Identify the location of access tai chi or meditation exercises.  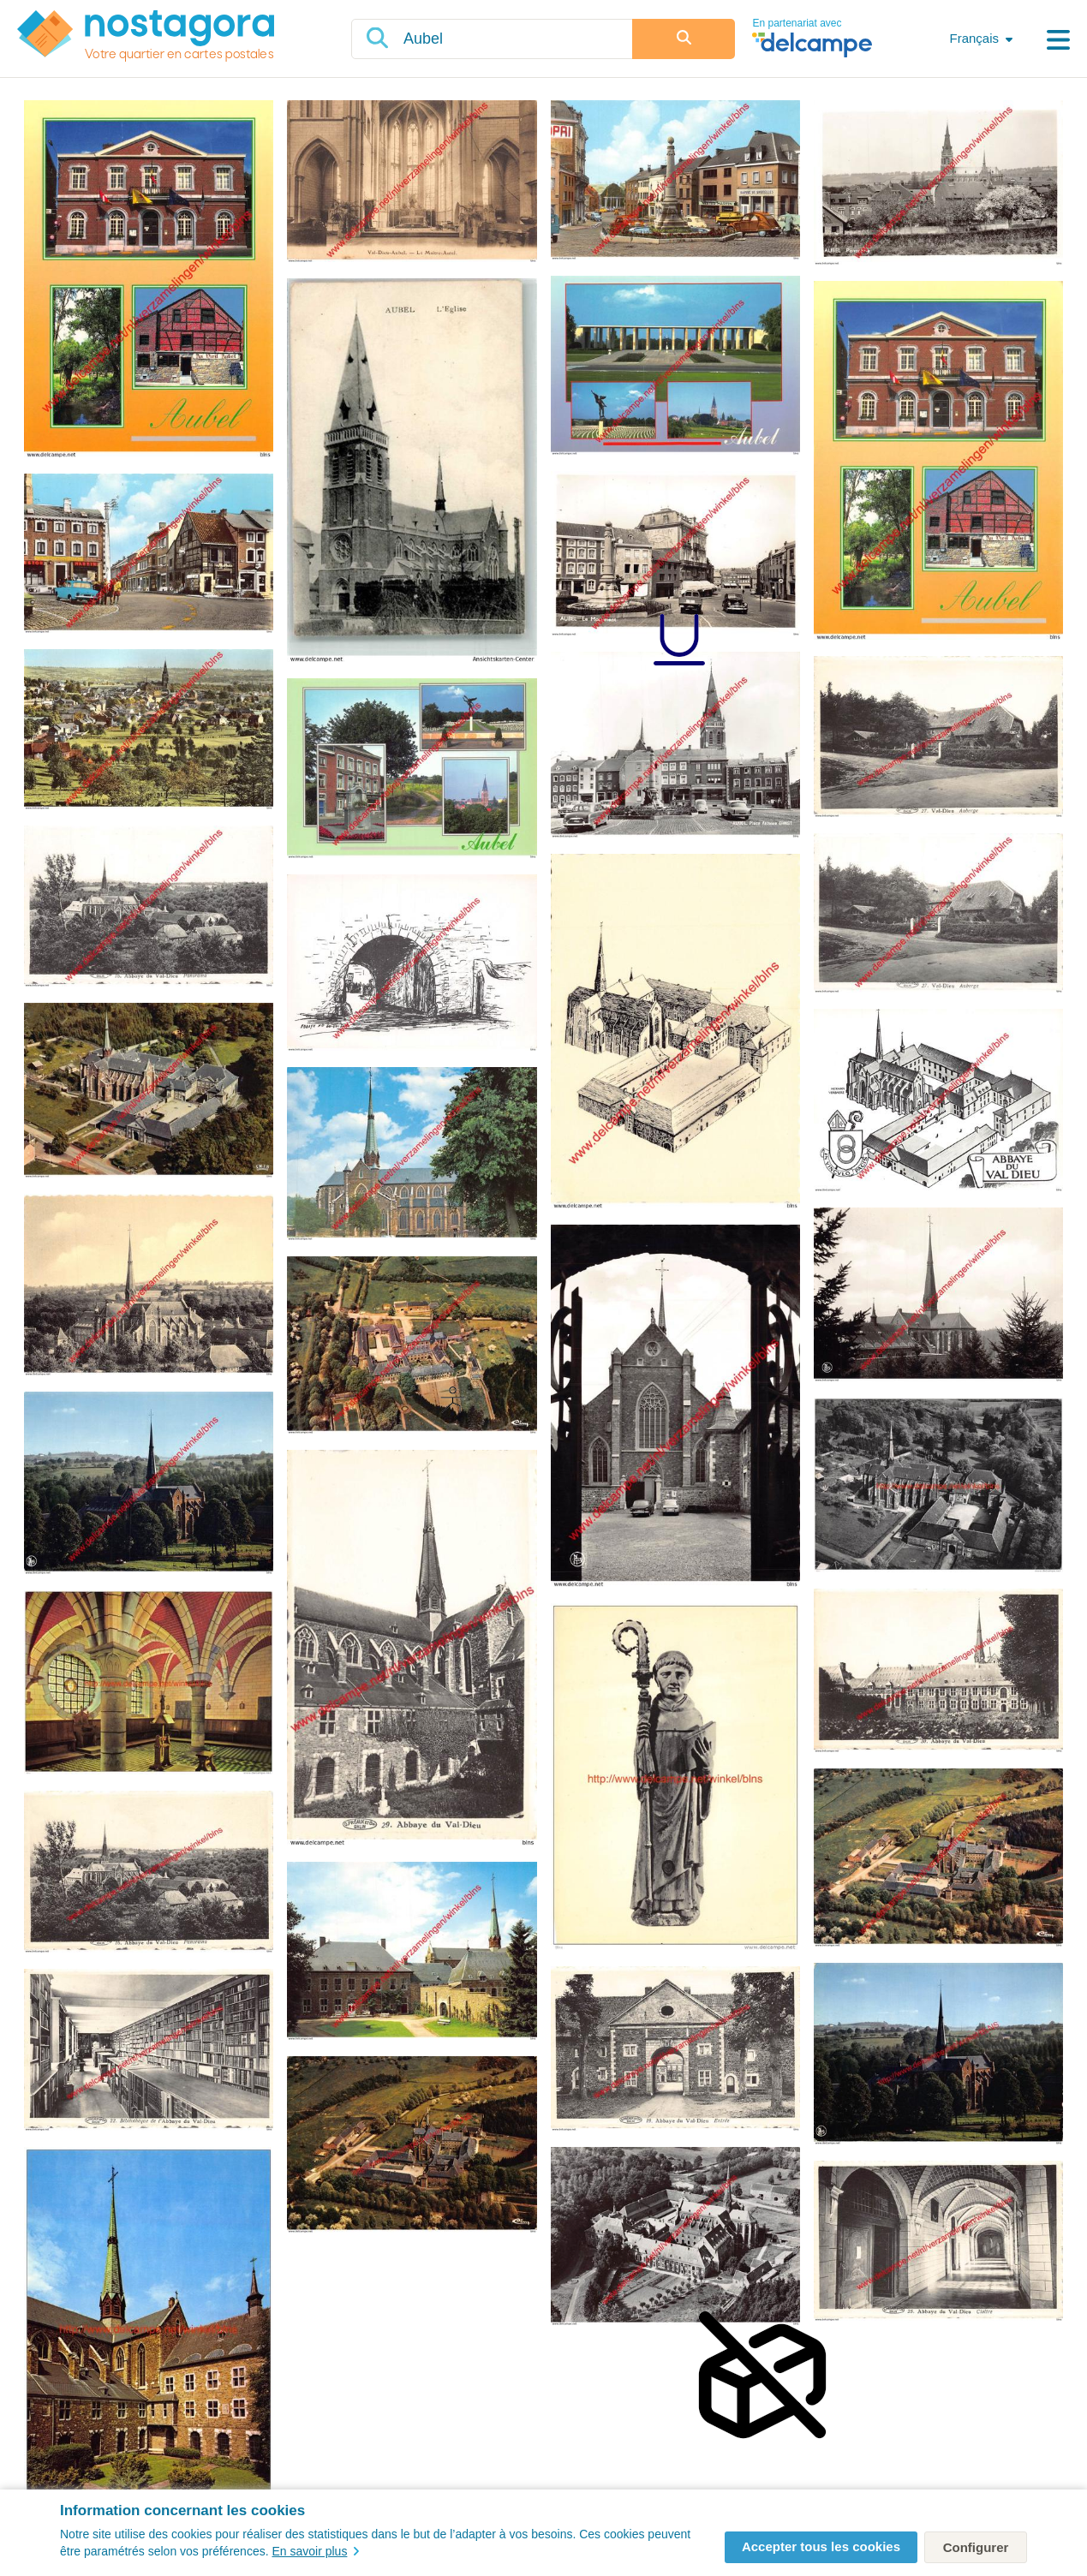
(452, 1400).